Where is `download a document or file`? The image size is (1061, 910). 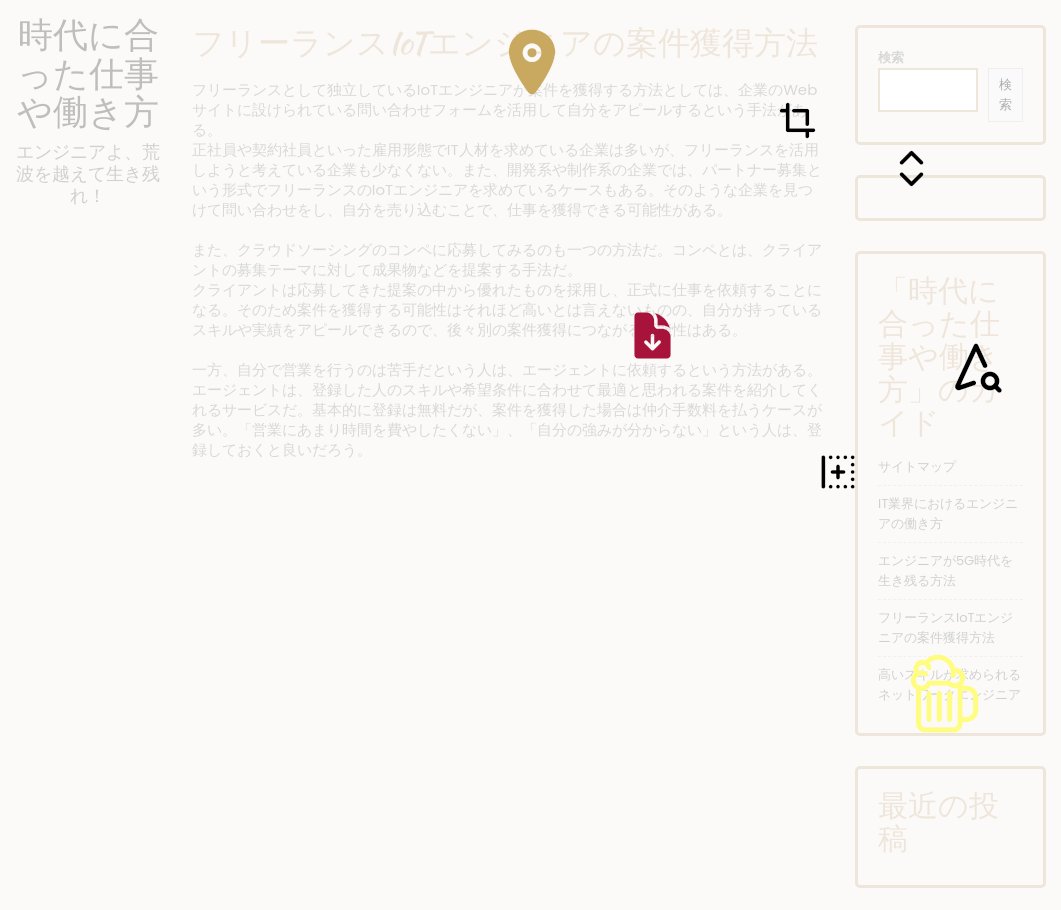
download a document or file is located at coordinates (652, 335).